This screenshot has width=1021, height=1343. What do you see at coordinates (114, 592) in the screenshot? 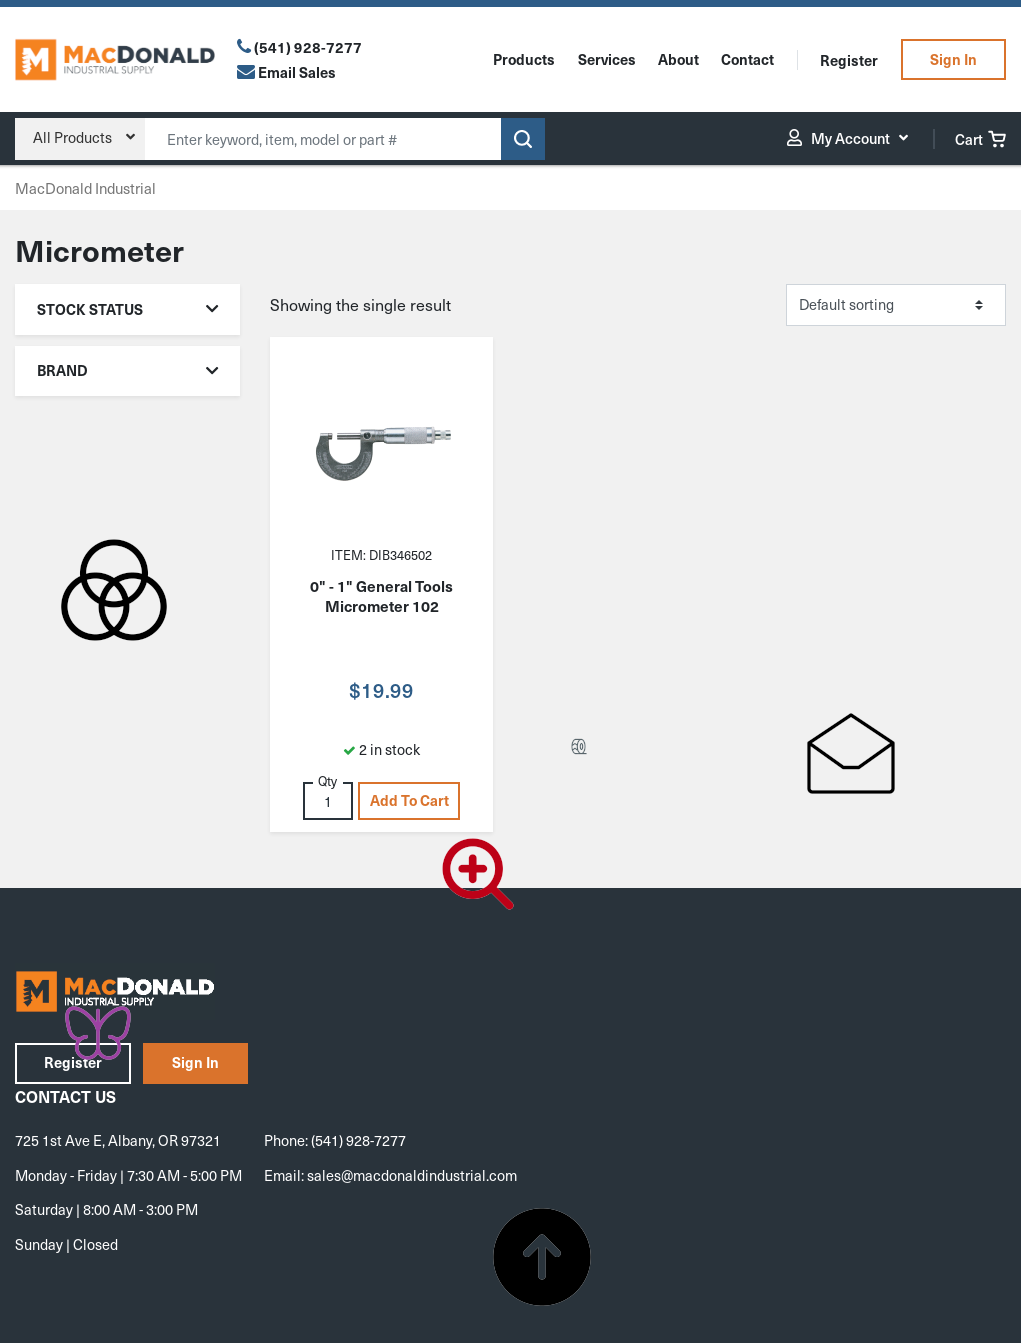
I see `view overlapping data or shared elements` at bounding box center [114, 592].